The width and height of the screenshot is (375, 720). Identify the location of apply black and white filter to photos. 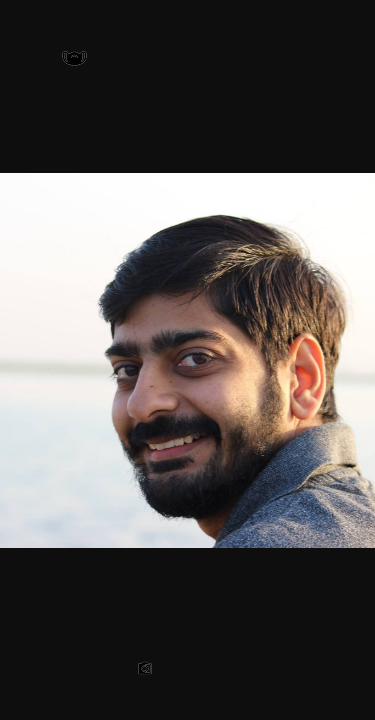
(145, 668).